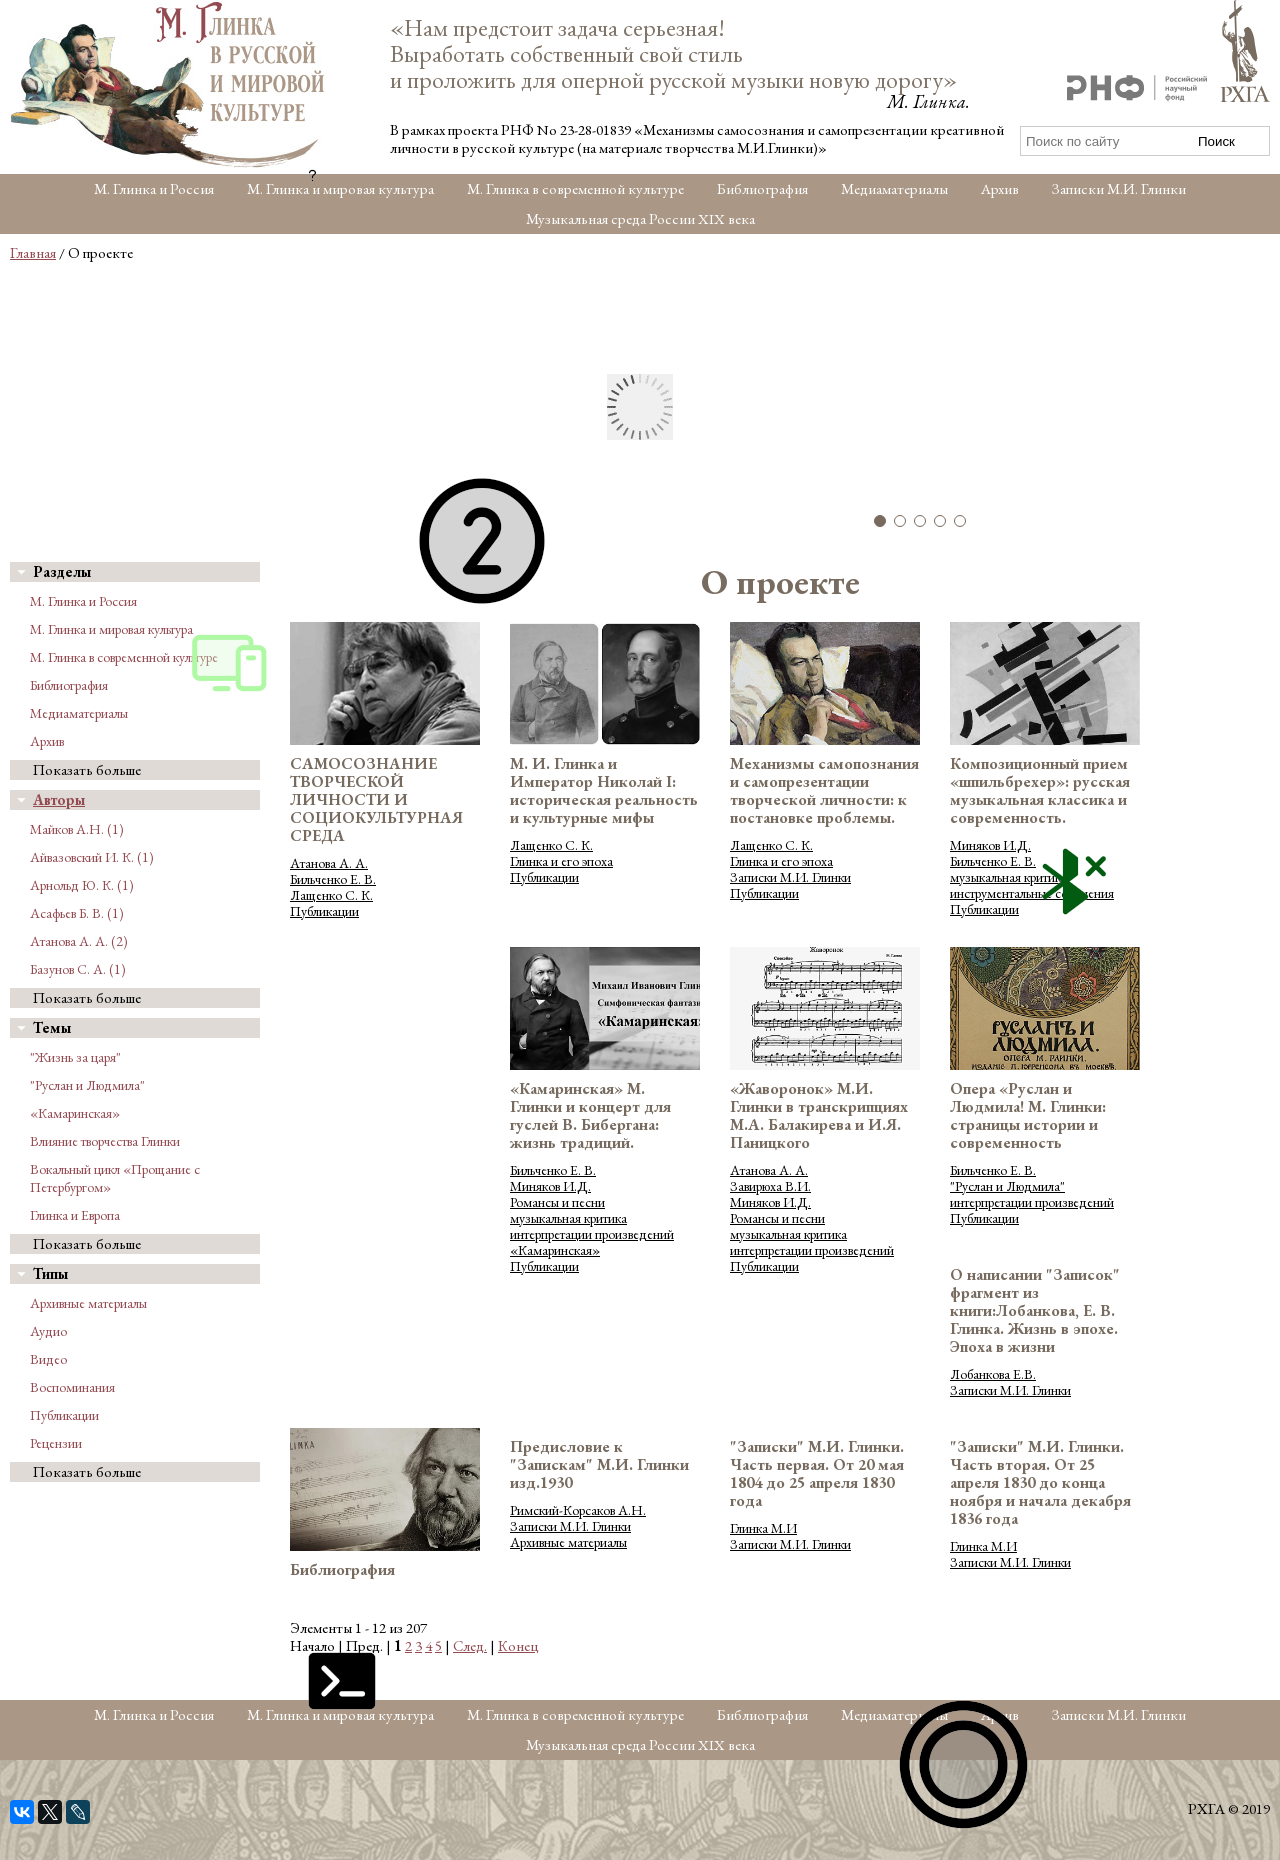 Image resolution: width=1280 pixels, height=1860 pixels. I want to click on manage connected devices, so click(228, 663).